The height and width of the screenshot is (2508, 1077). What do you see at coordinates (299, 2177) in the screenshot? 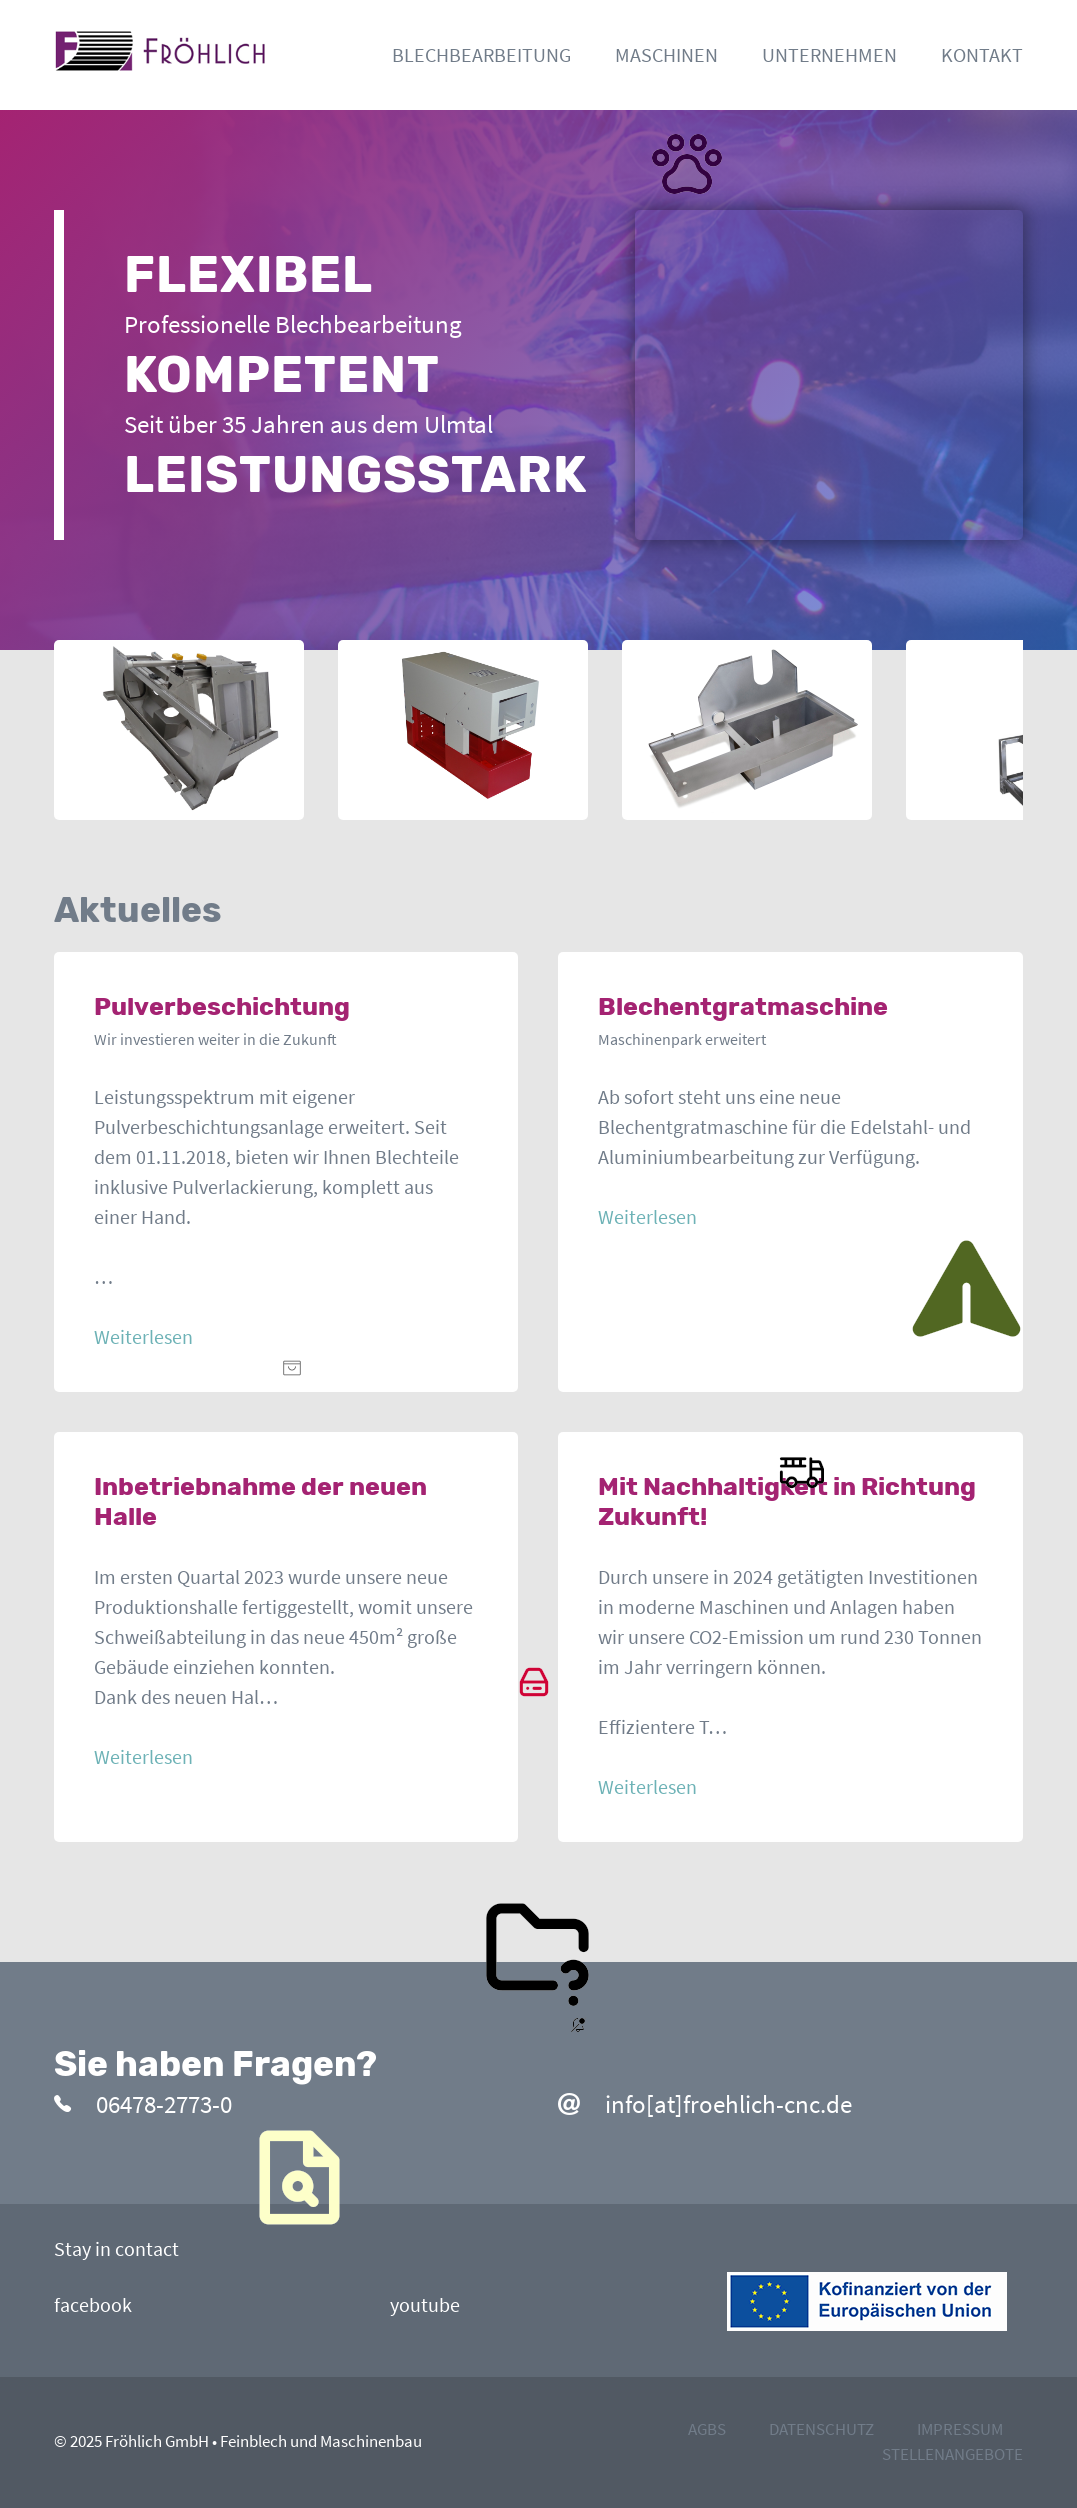
I see `search within a document` at bounding box center [299, 2177].